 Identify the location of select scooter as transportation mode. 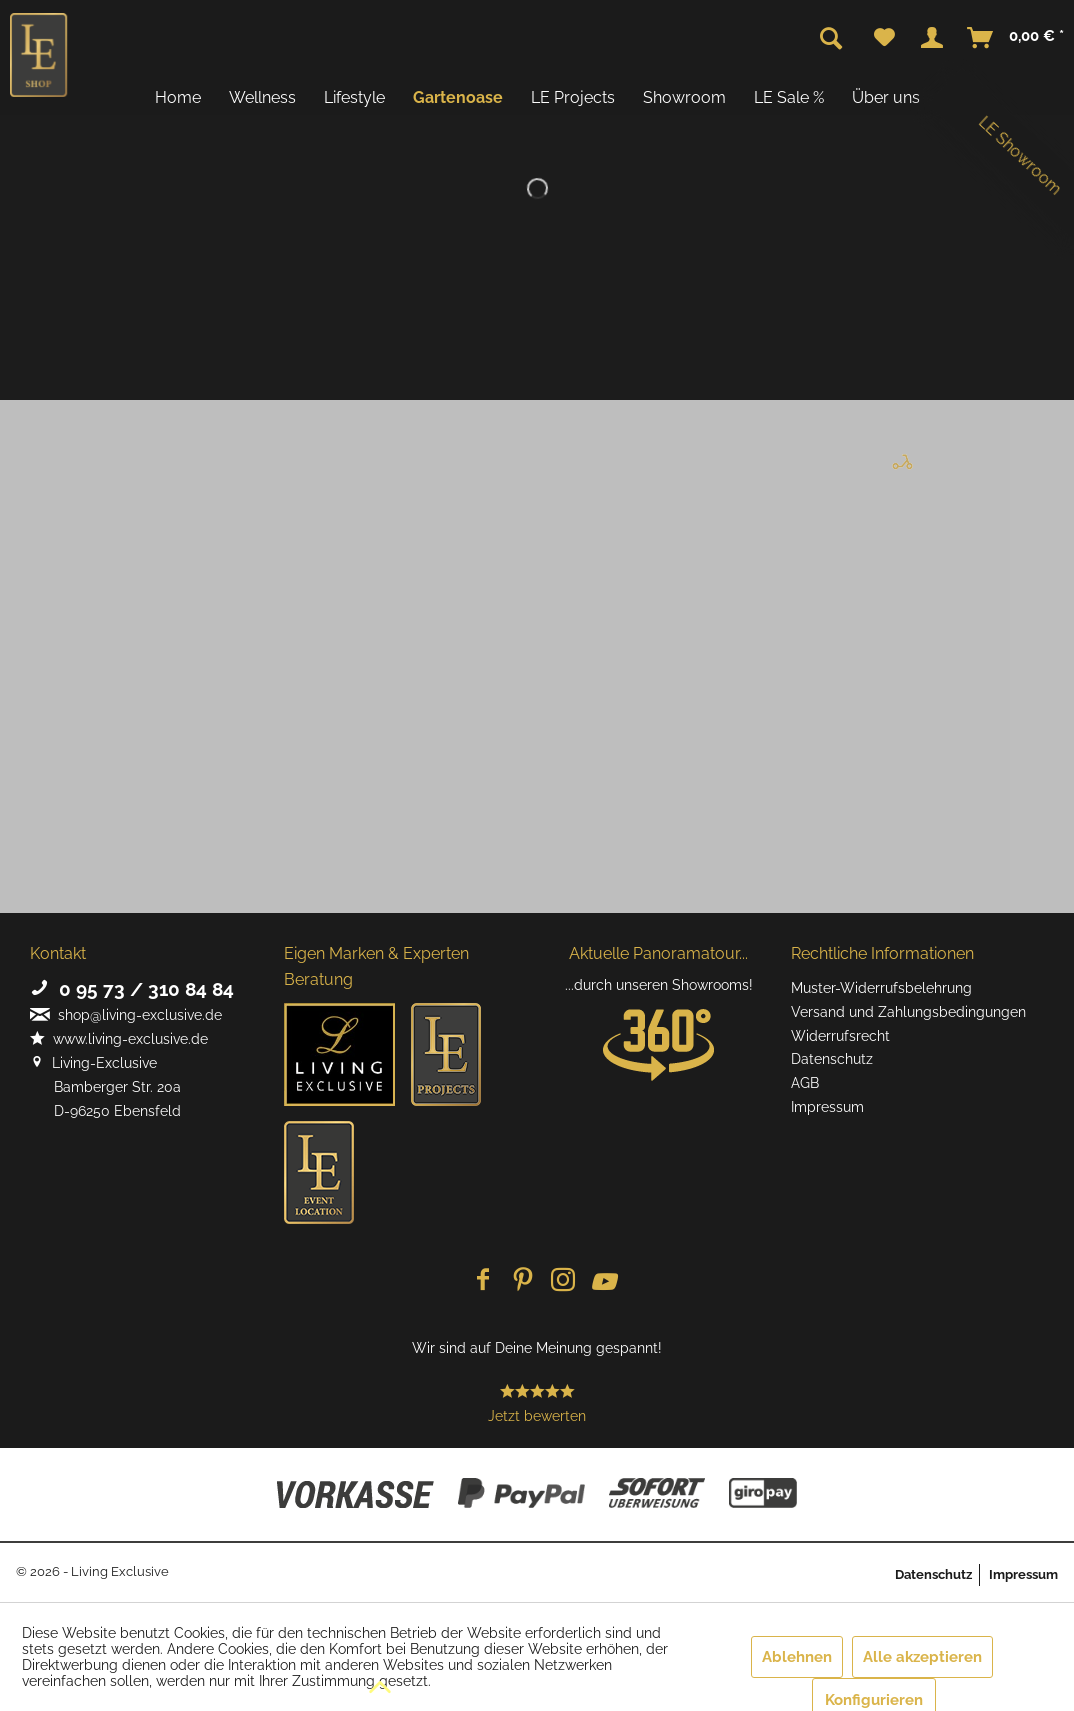
(902, 462).